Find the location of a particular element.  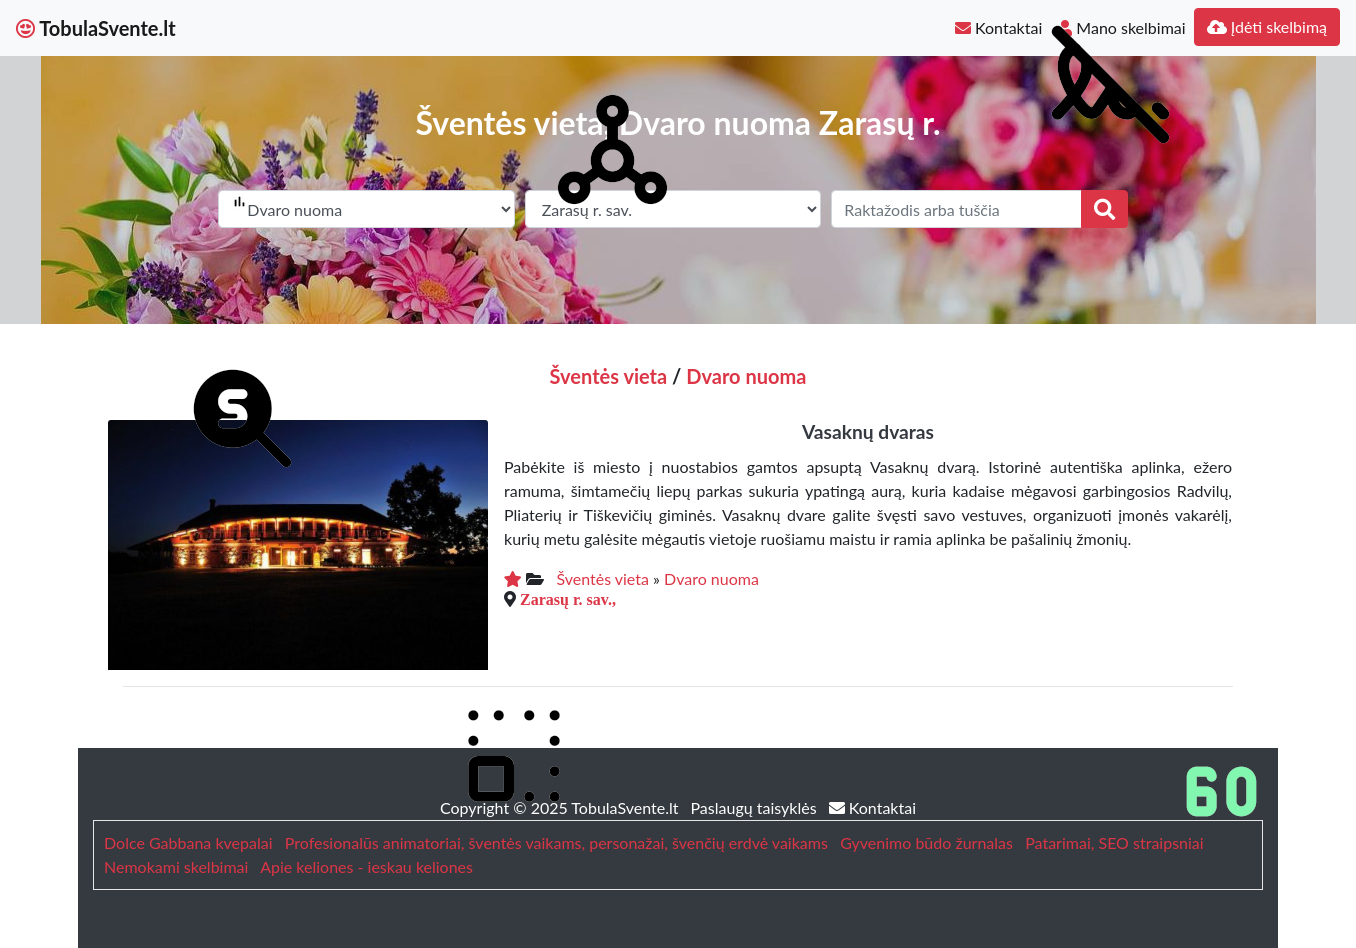

access social network connections is located at coordinates (612, 149).